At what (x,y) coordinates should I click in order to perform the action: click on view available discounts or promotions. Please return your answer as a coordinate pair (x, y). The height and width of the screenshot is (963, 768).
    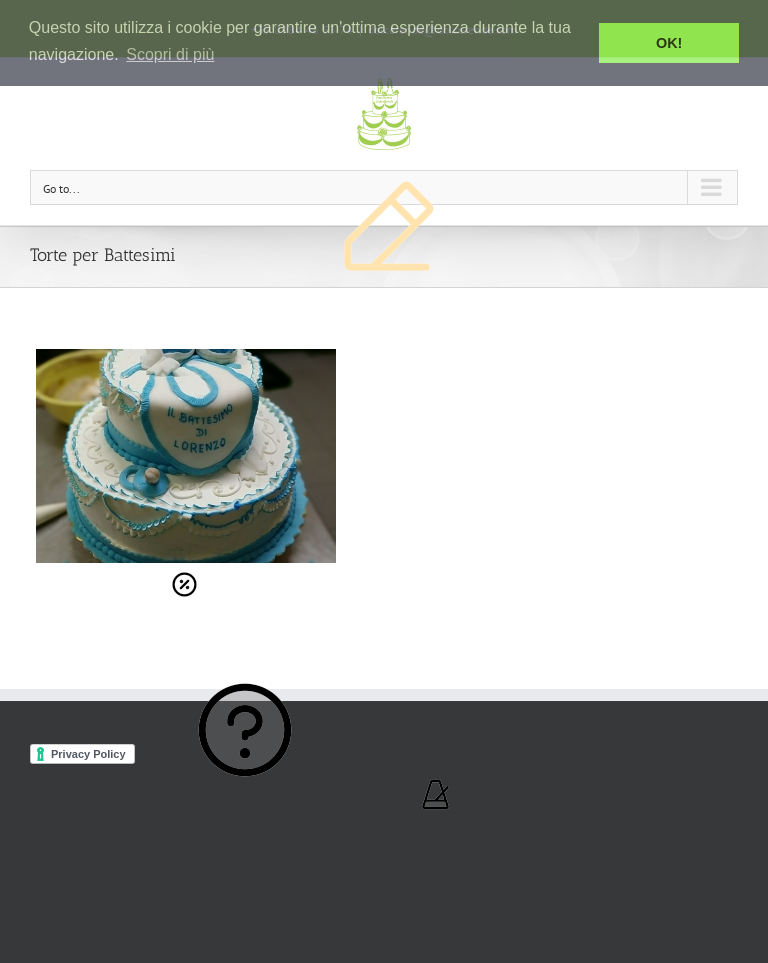
    Looking at the image, I should click on (184, 584).